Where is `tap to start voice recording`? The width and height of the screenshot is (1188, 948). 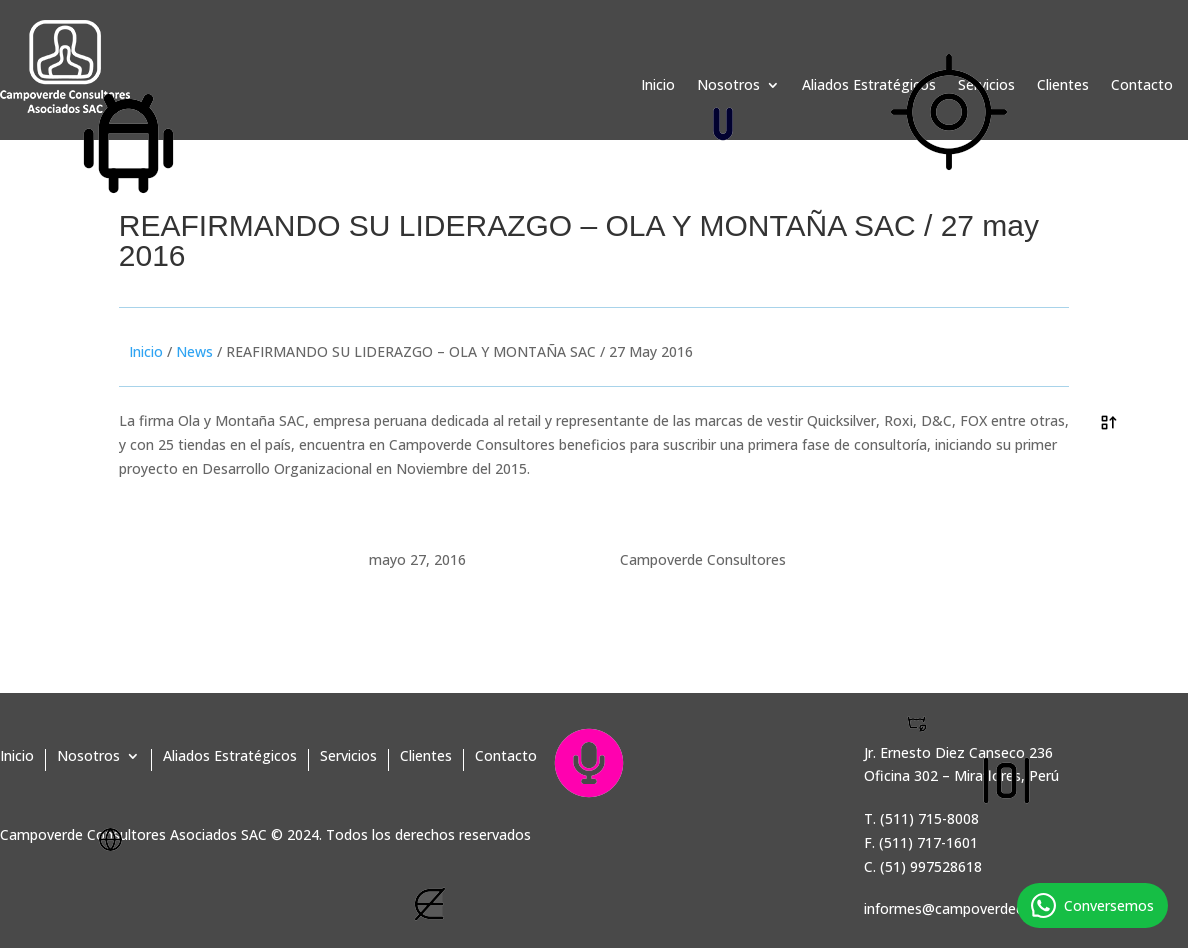
tap to start voice recording is located at coordinates (589, 763).